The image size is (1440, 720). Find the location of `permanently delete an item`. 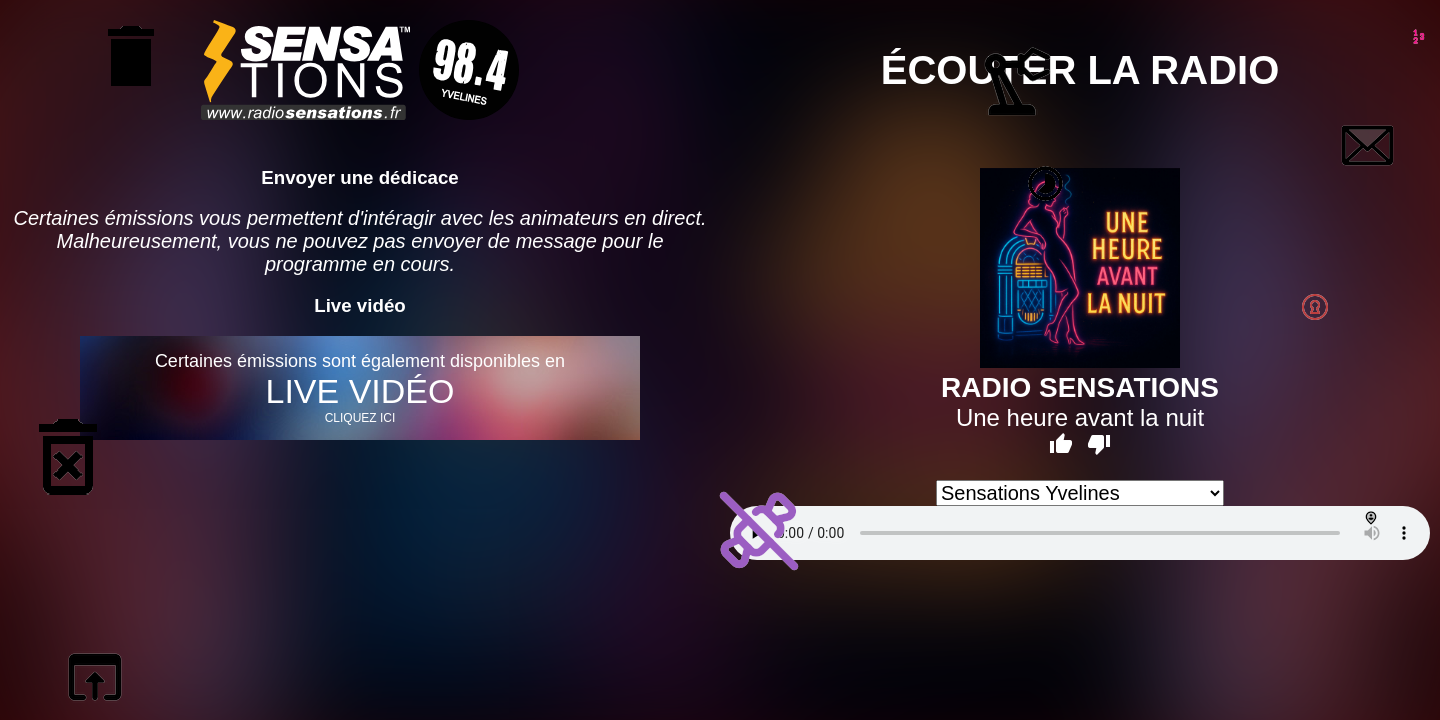

permanently delete an item is located at coordinates (68, 457).